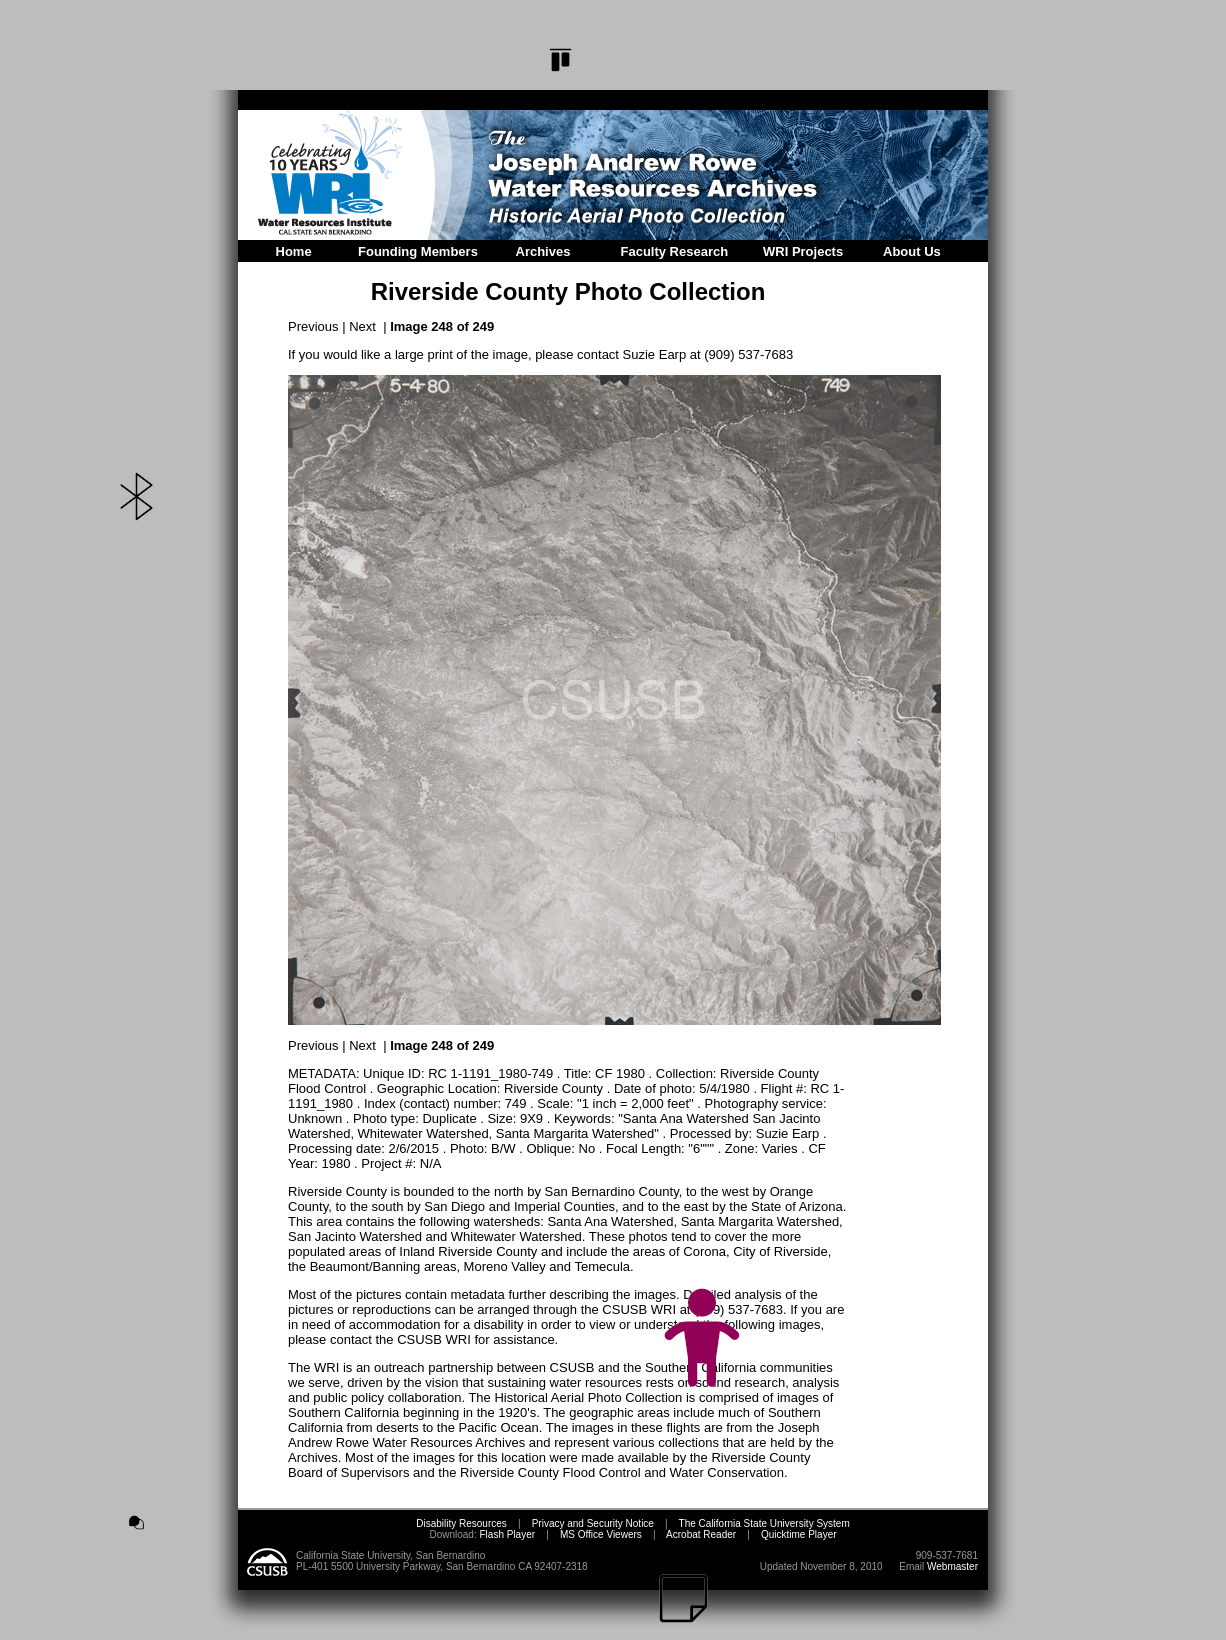  Describe the element at coordinates (136, 496) in the screenshot. I see `toggle bluetooth connectivity` at that location.